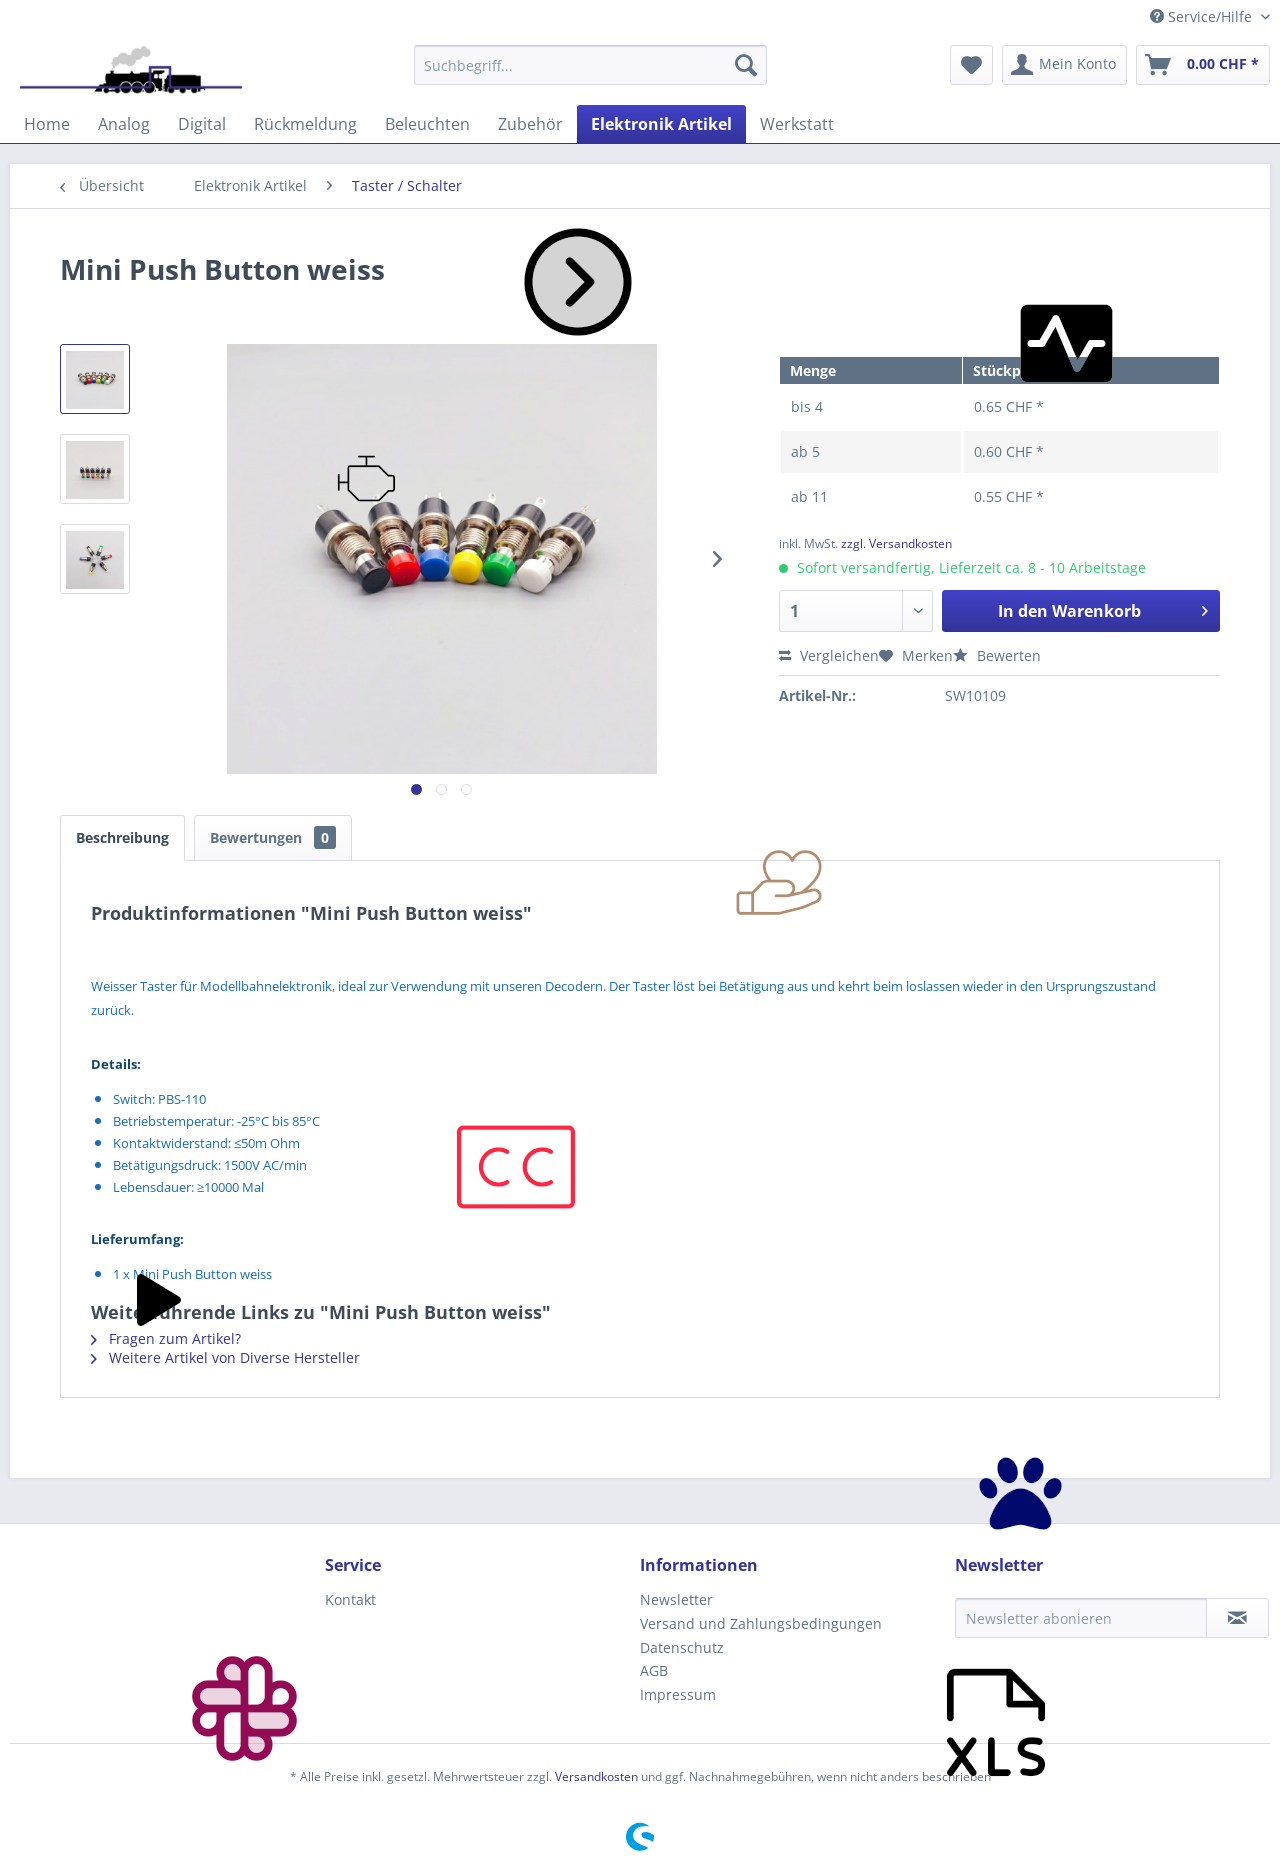 Image resolution: width=1280 pixels, height=1867 pixels. What do you see at coordinates (578, 282) in the screenshot?
I see `go to next item or screen` at bounding box center [578, 282].